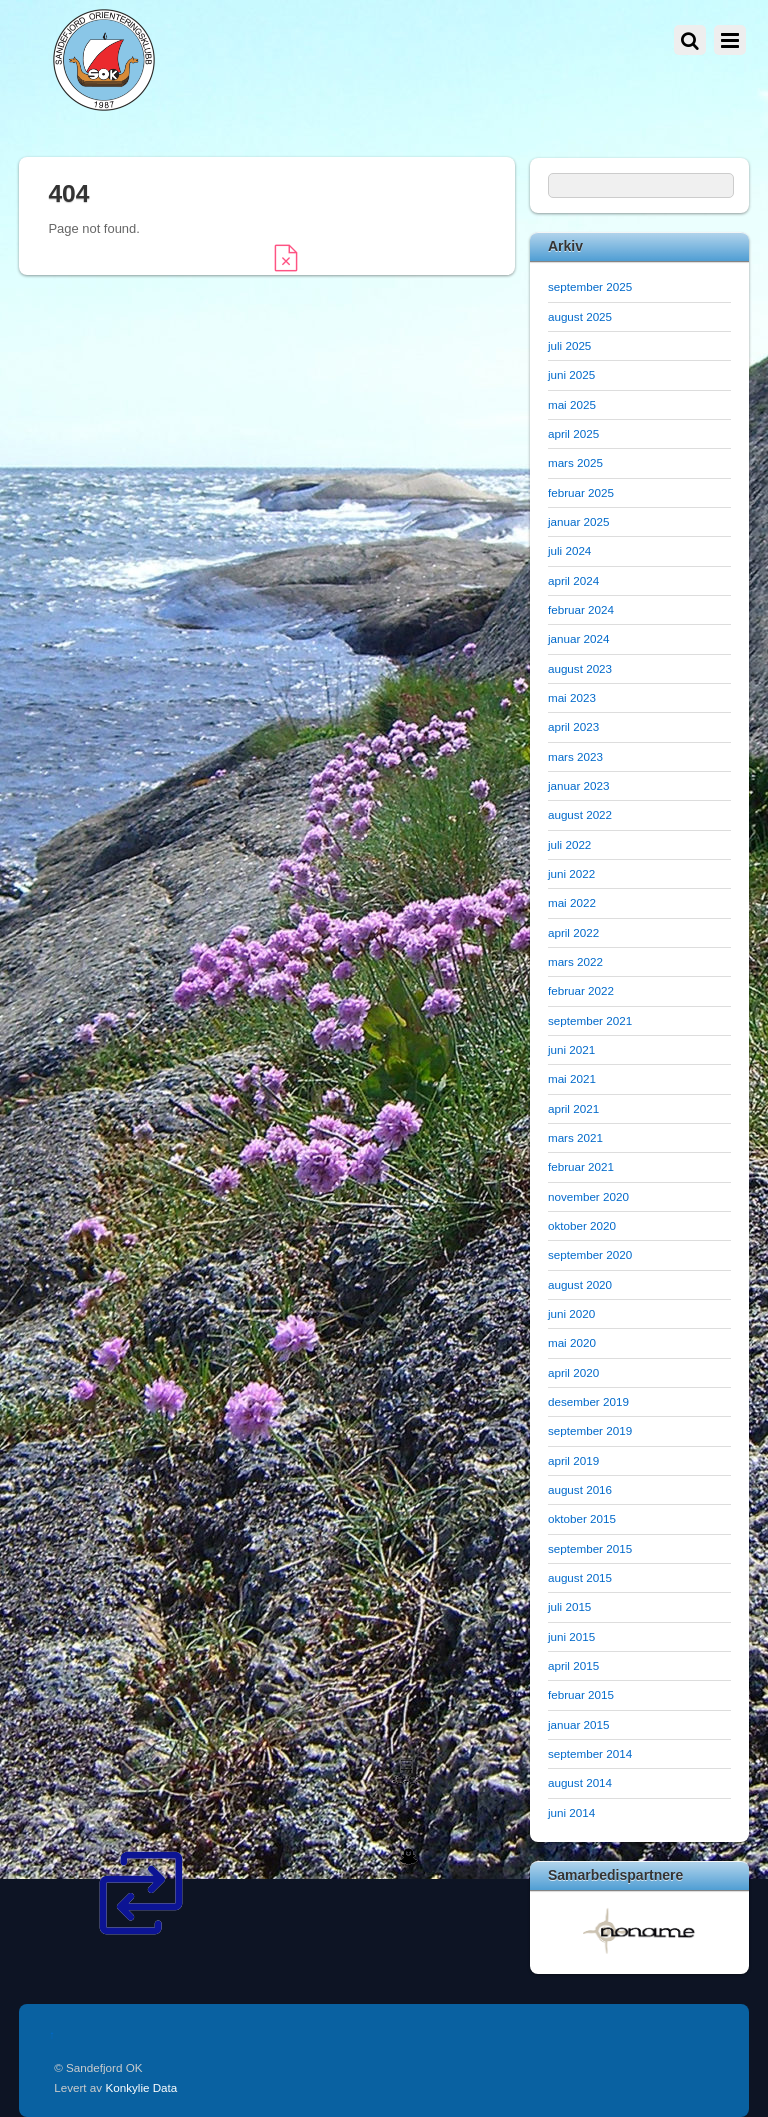 This screenshot has width=768, height=2117. I want to click on indicates swimming pool amenity available, so click(406, 1770).